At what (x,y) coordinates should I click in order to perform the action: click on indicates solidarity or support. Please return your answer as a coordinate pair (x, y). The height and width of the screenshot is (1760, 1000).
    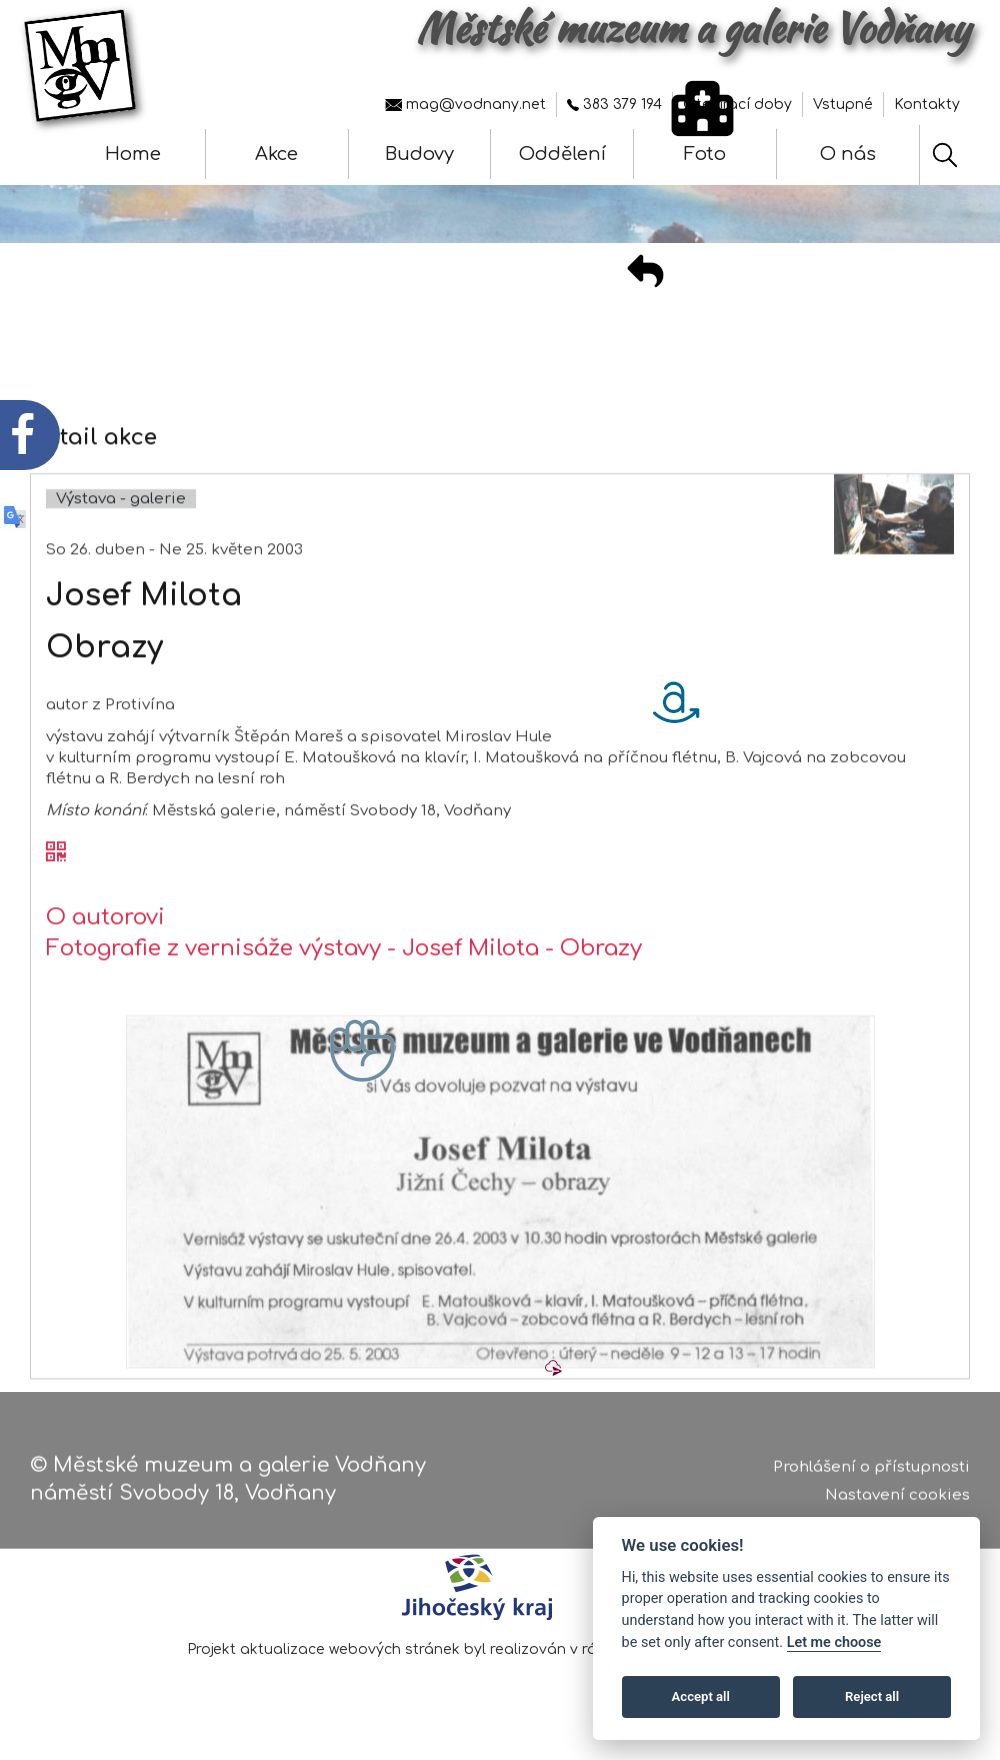
    Looking at the image, I should click on (362, 1049).